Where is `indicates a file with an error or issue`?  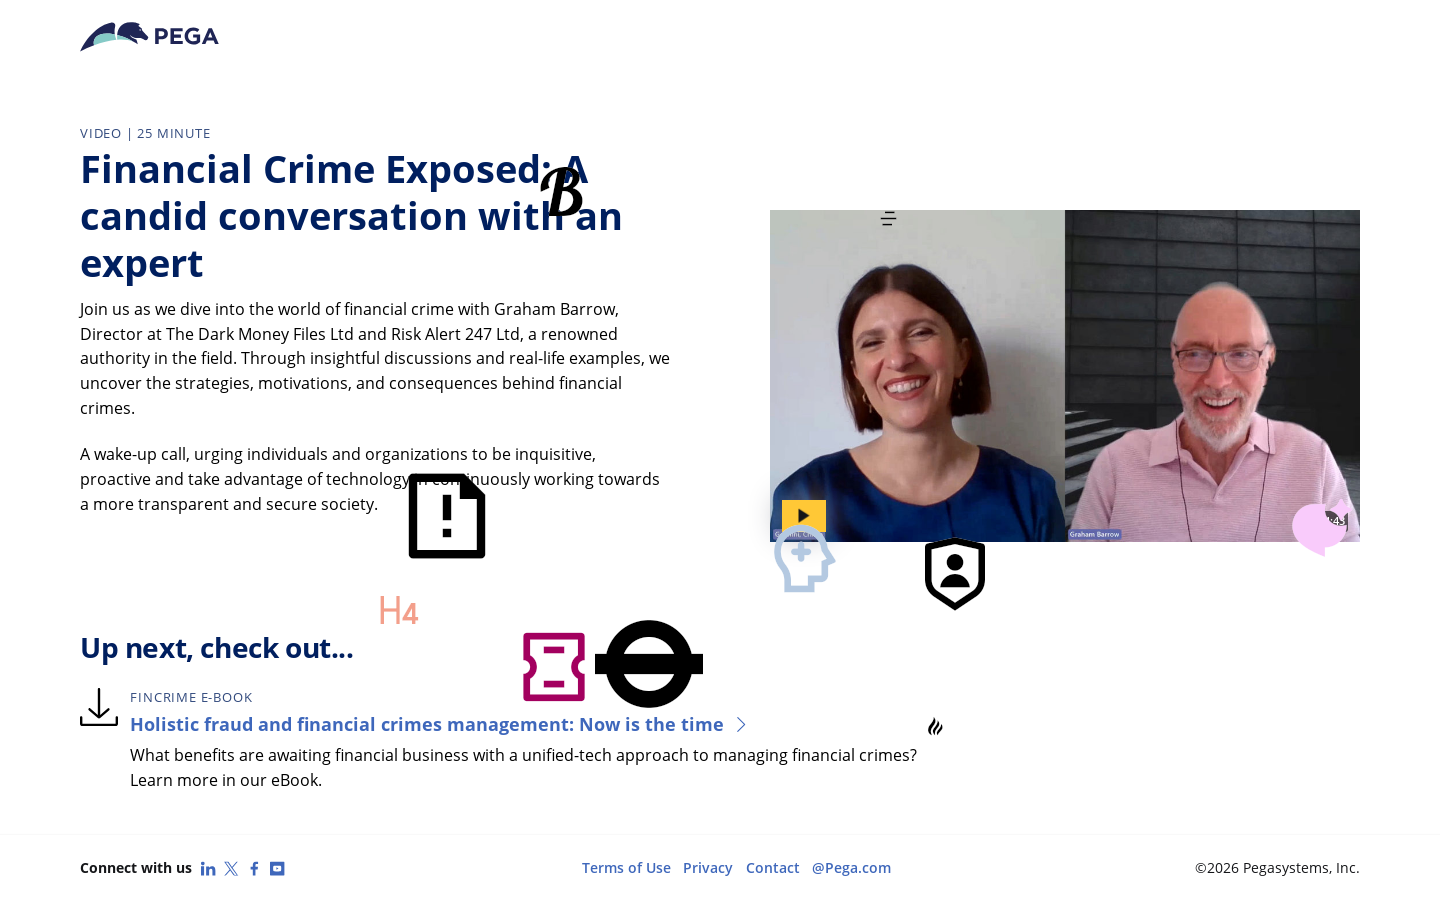 indicates a file with an error or issue is located at coordinates (447, 516).